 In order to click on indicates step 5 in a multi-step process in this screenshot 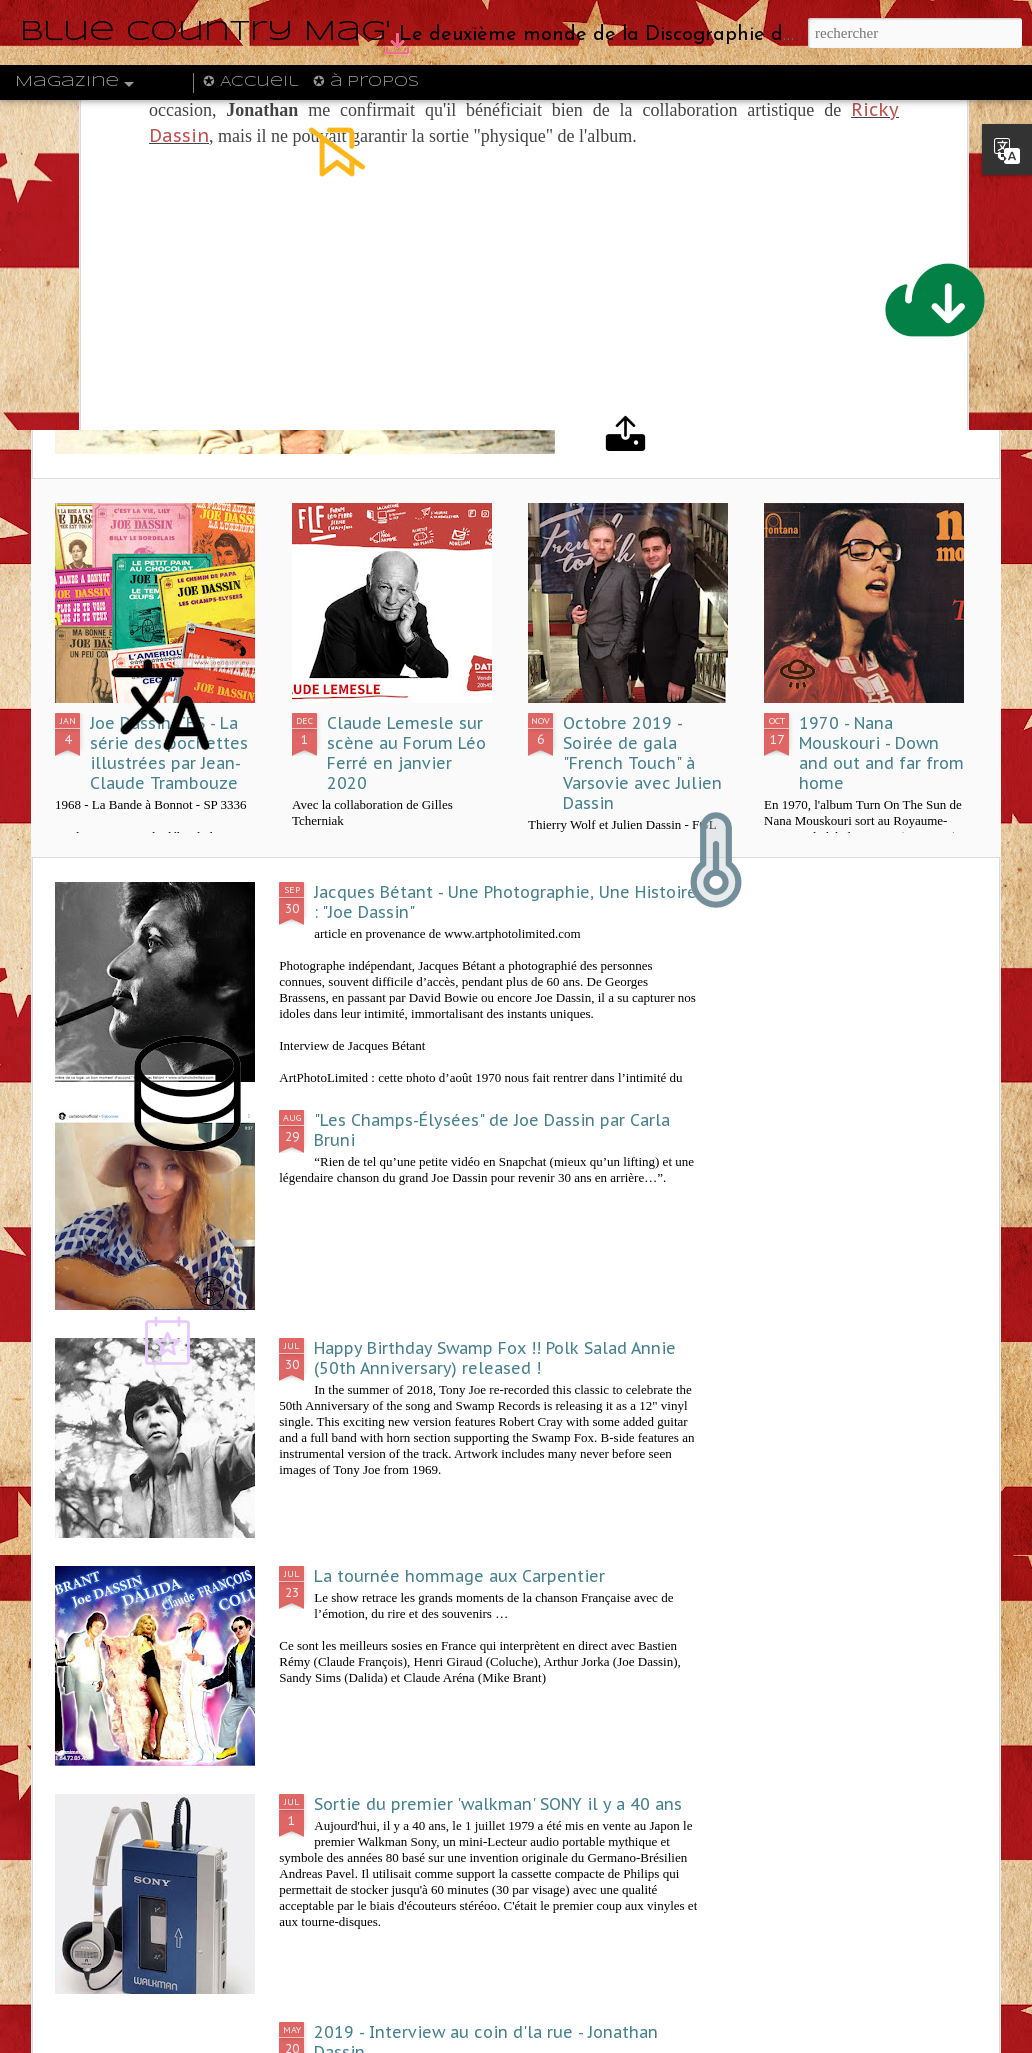, I will do `click(210, 1291)`.